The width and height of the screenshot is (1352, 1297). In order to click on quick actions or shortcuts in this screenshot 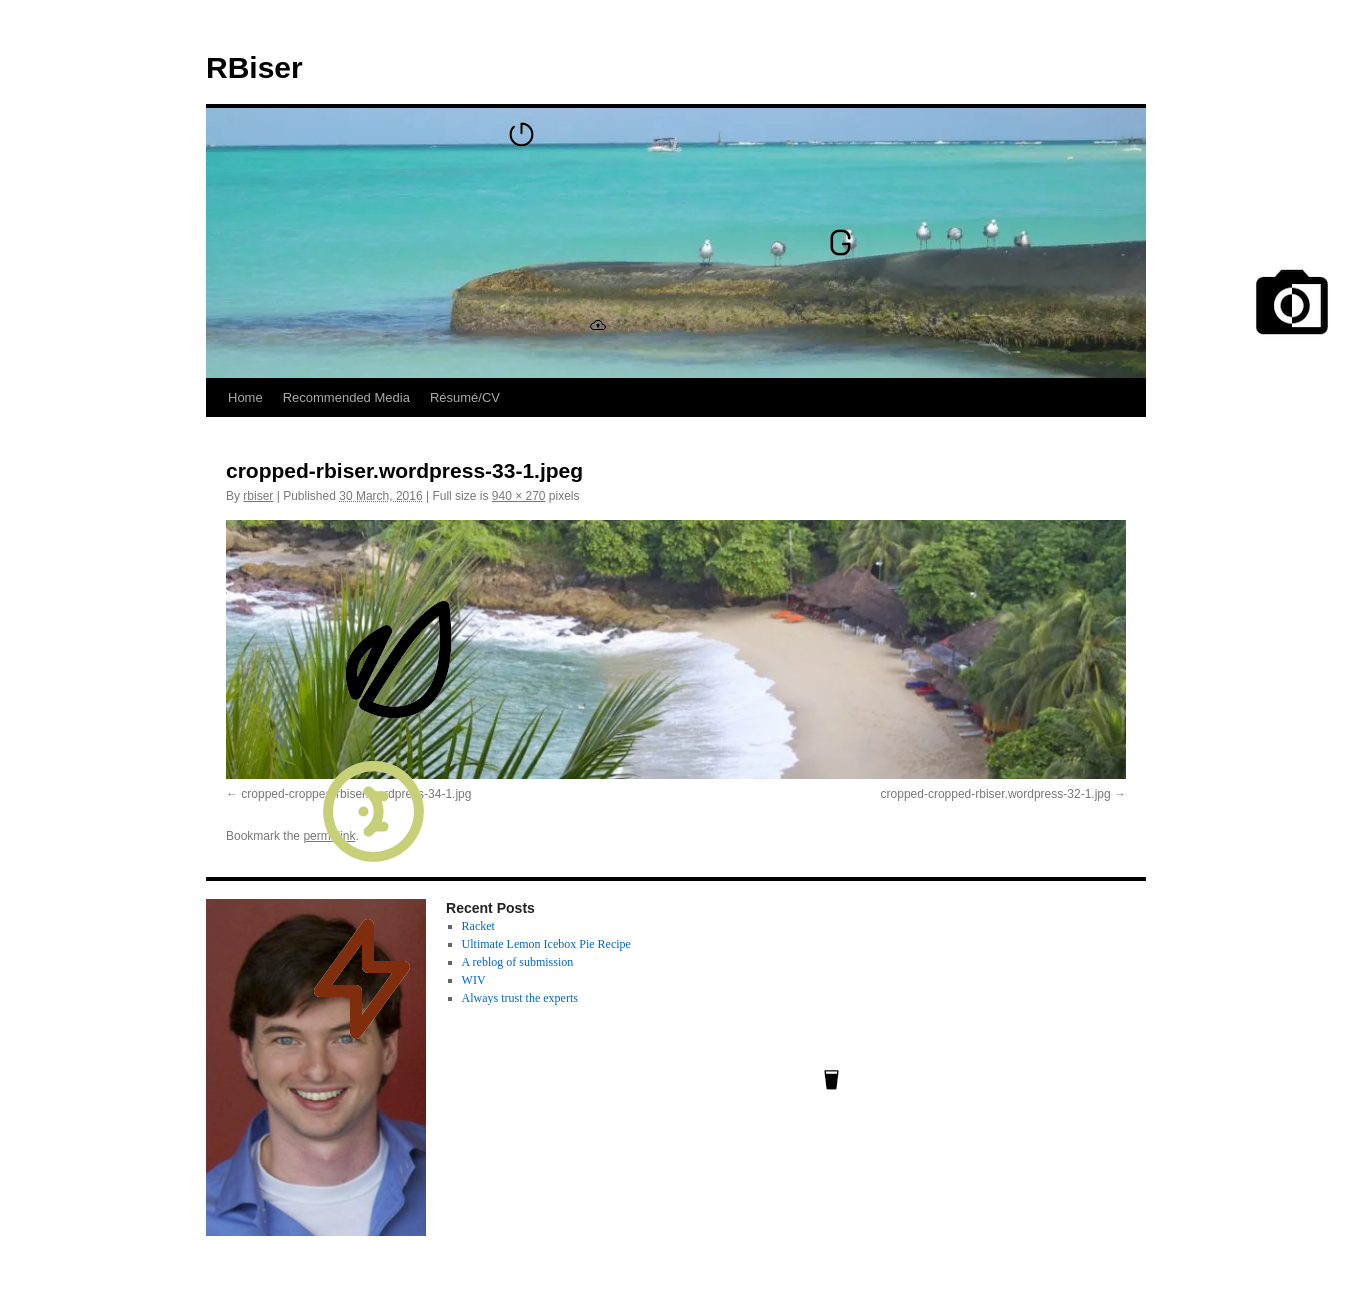, I will do `click(362, 979)`.